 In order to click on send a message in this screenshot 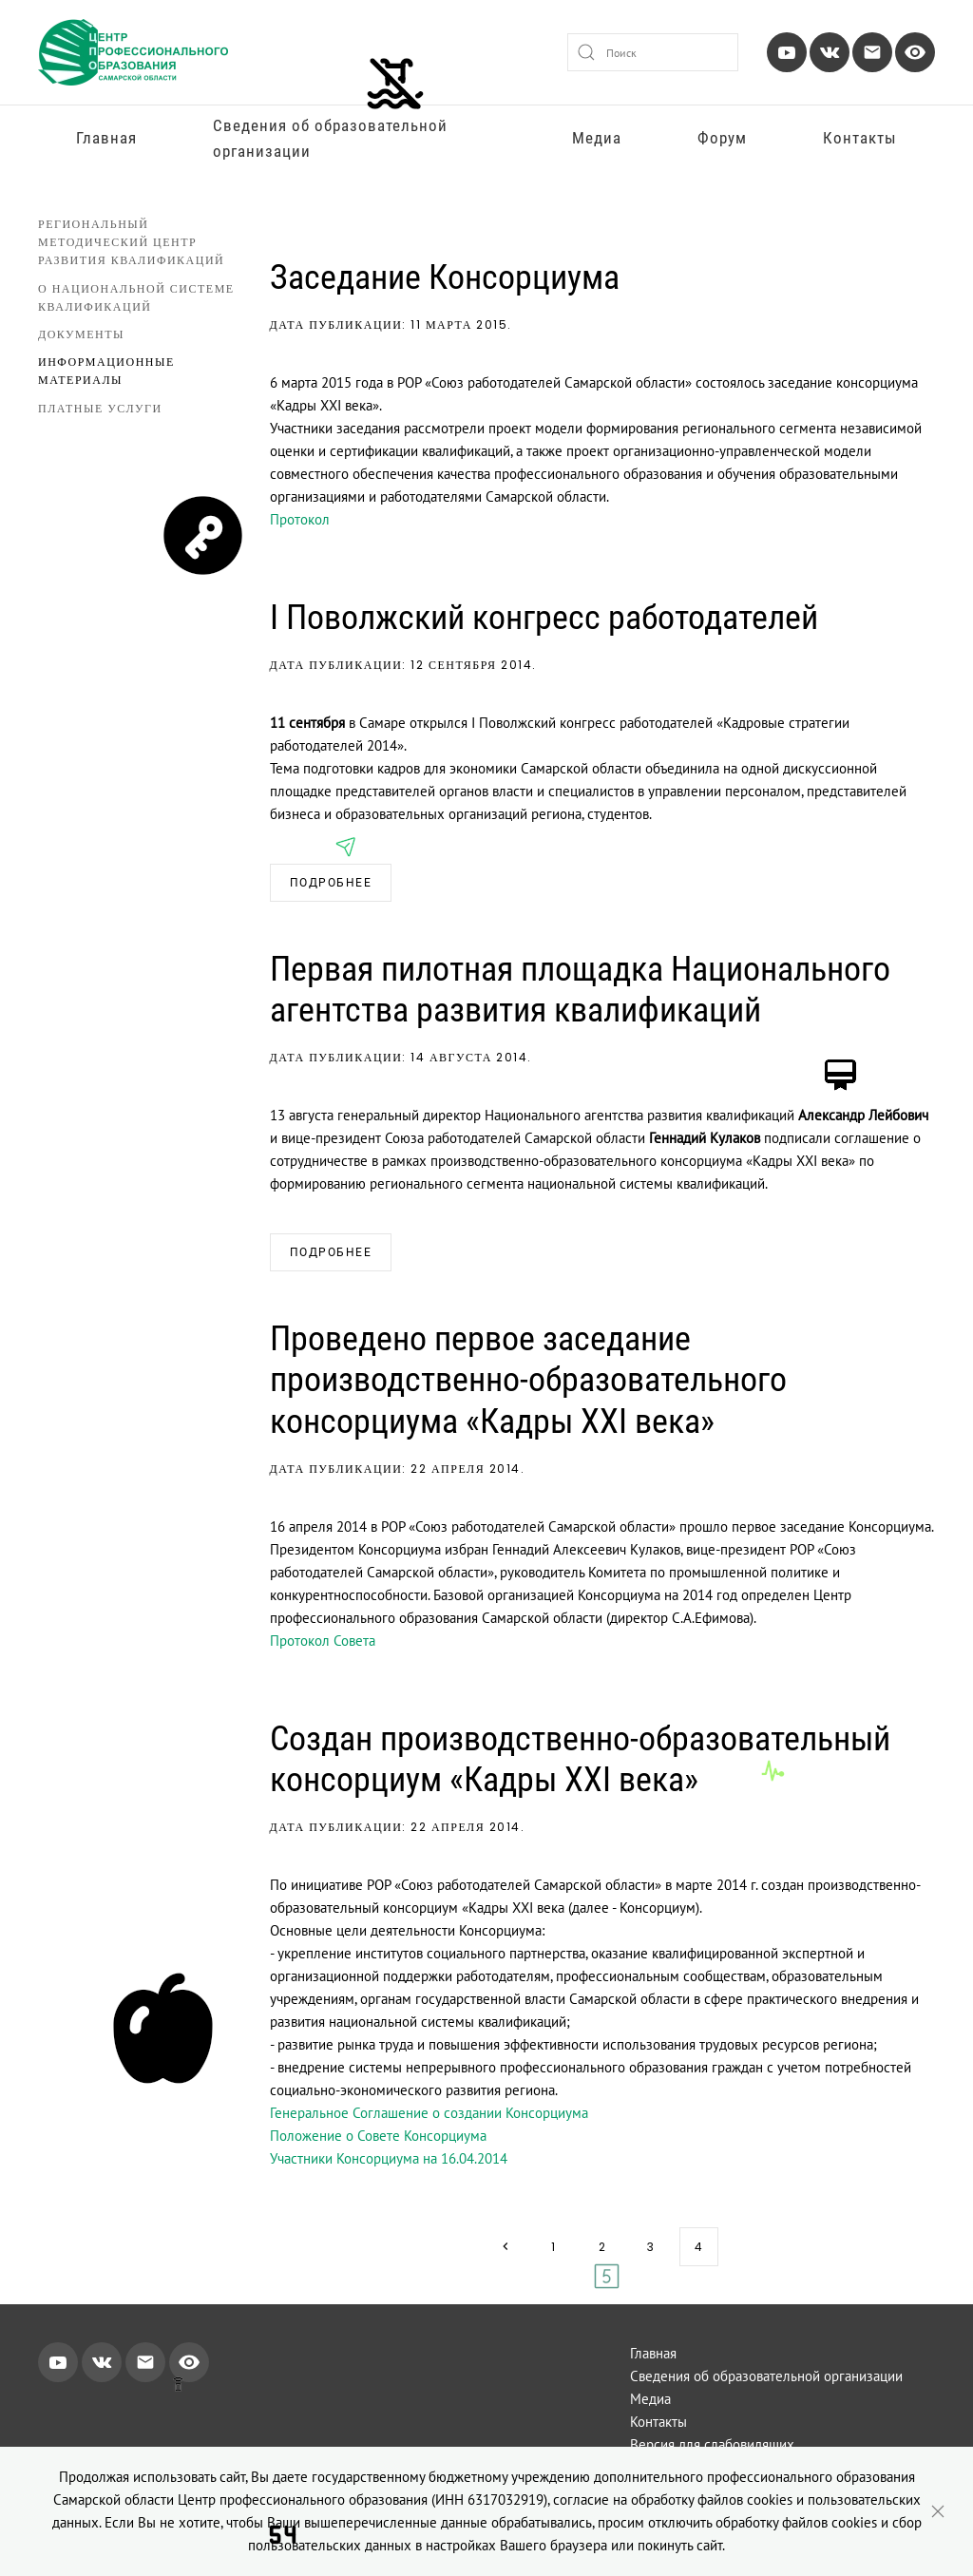, I will do `click(346, 846)`.